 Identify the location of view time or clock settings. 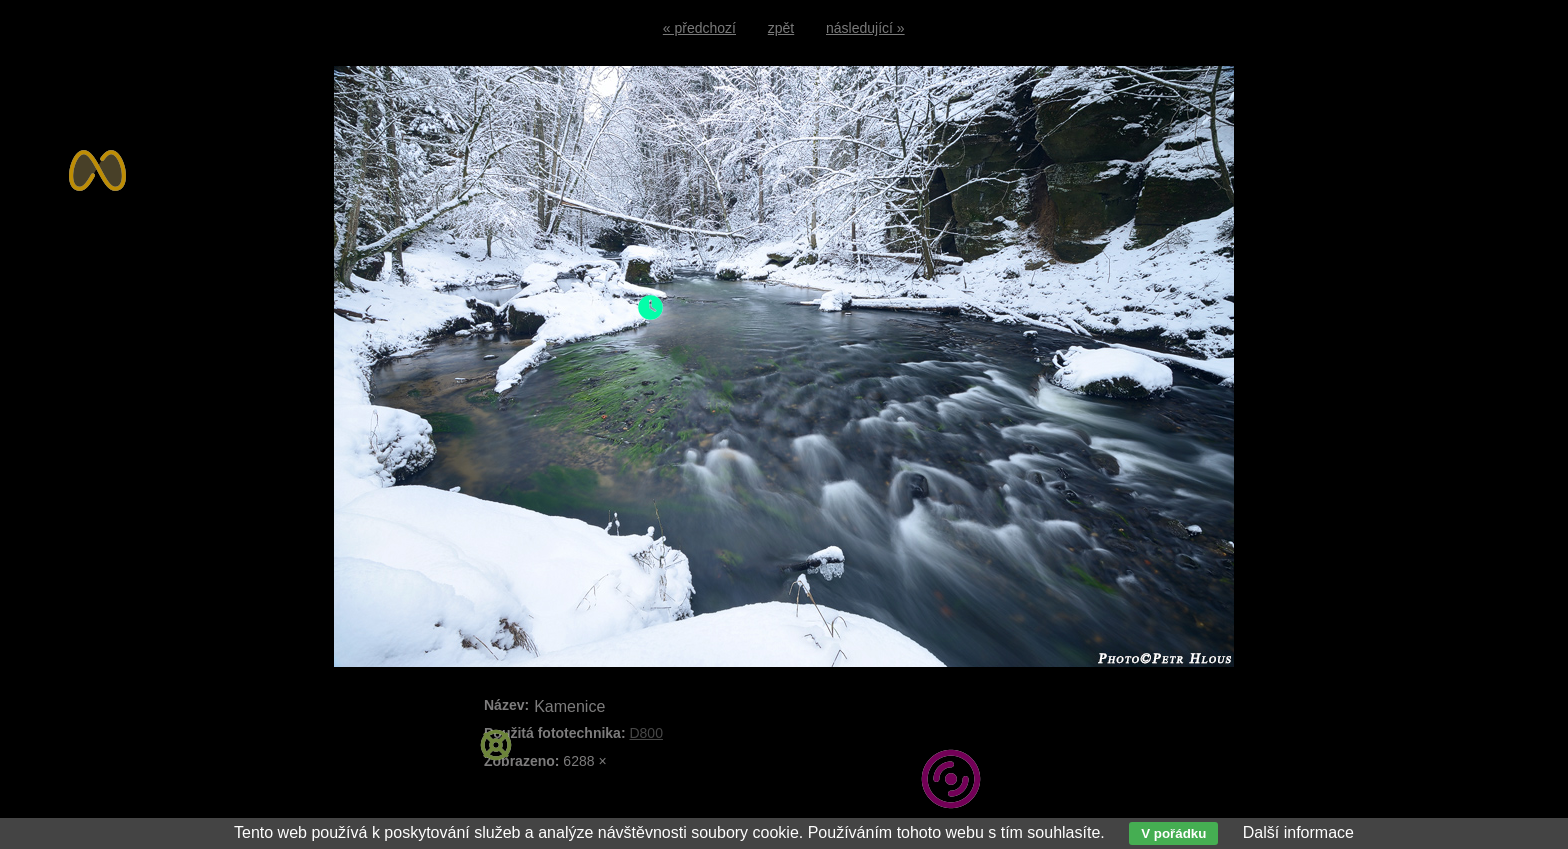
(650, 307).